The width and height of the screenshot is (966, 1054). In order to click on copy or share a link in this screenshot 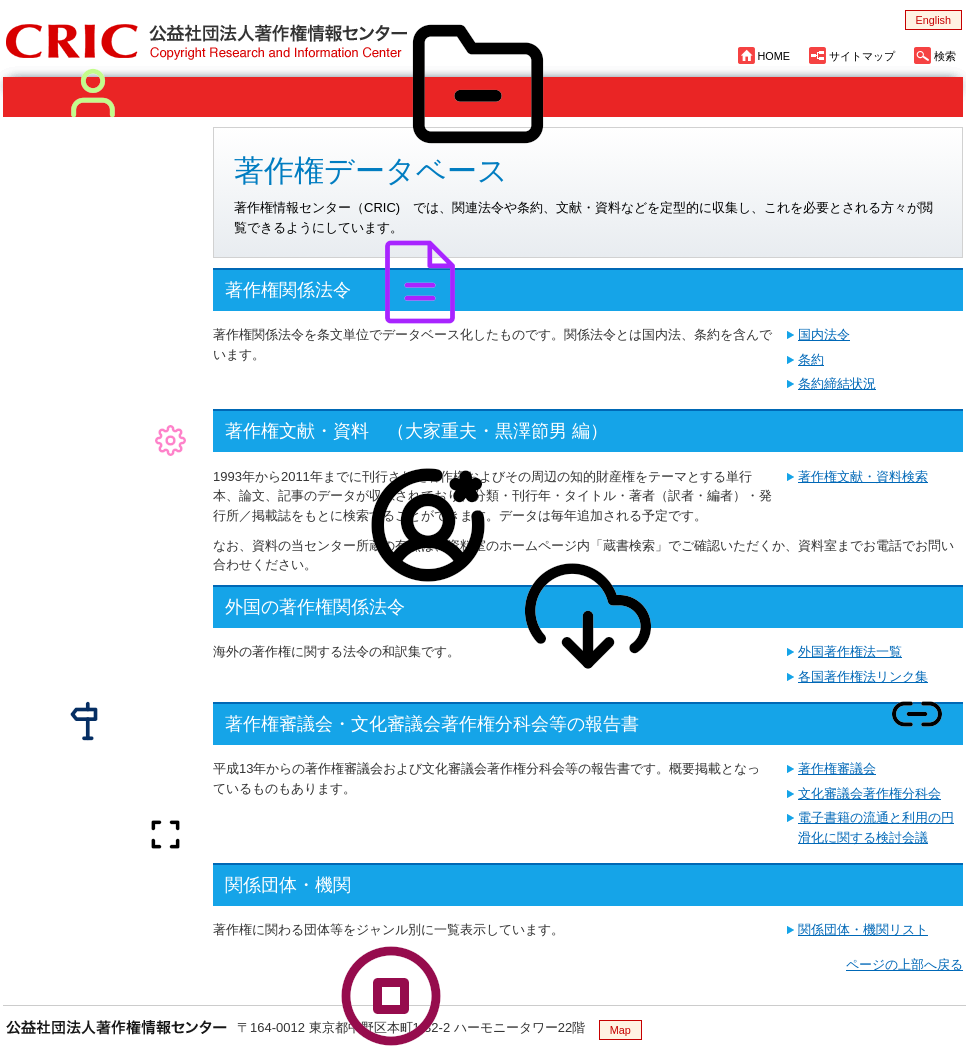, I will do `click(917, 714)`.